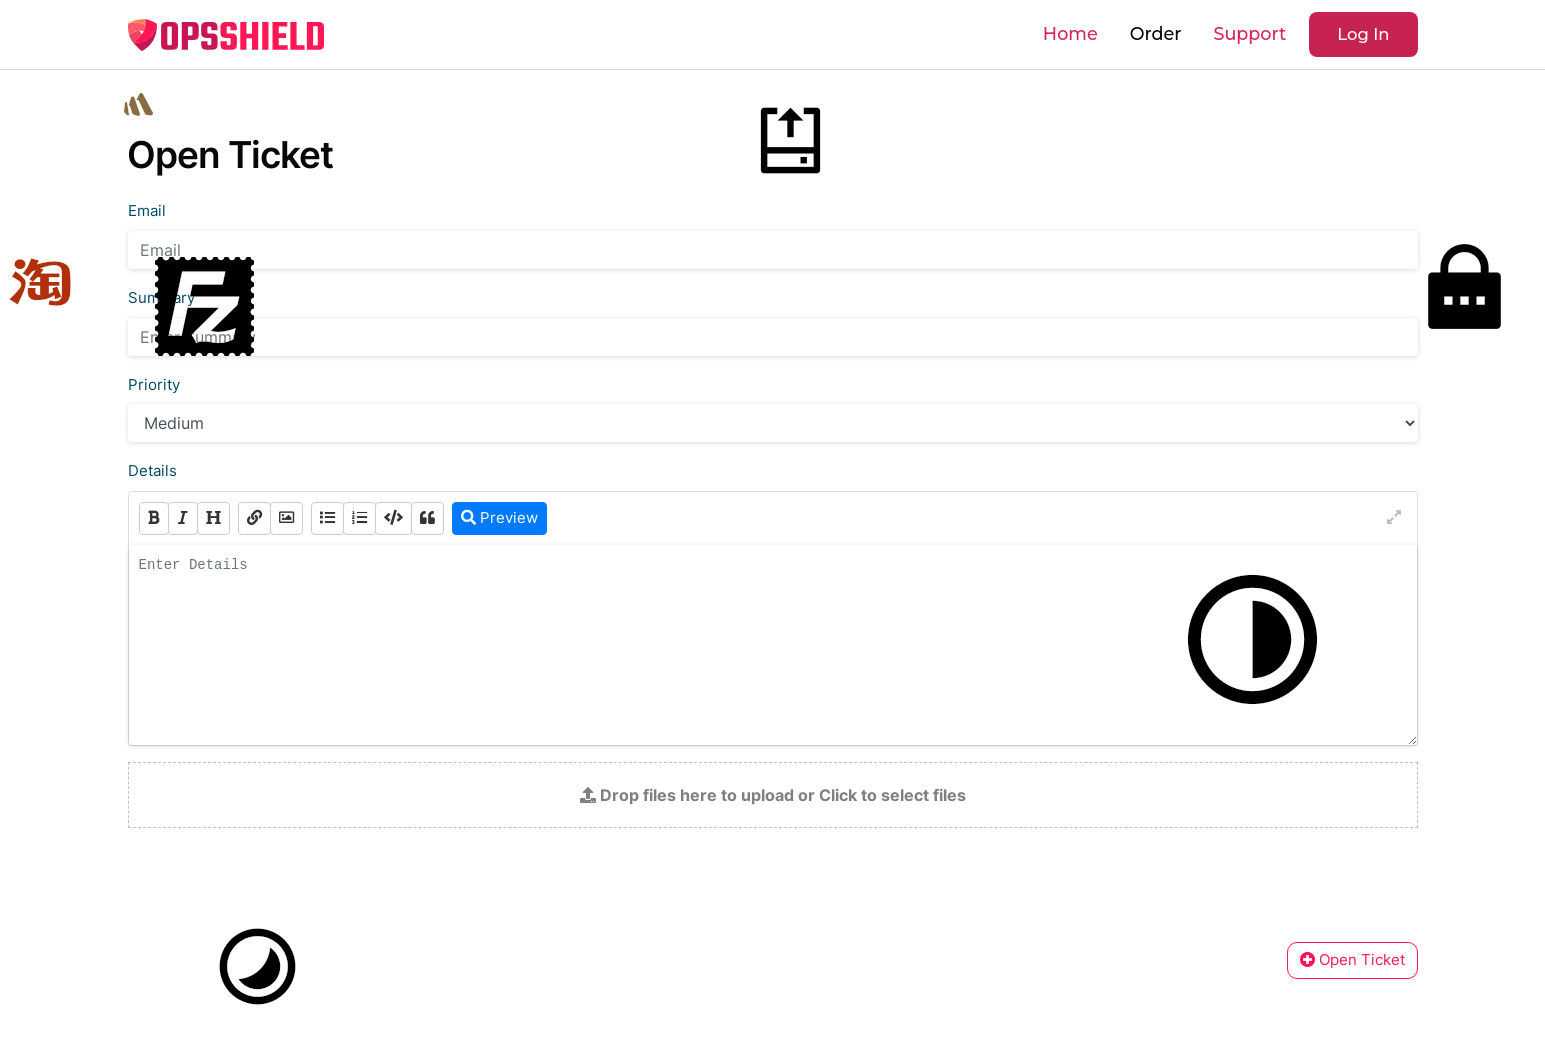  I want to click on adjust display contrast settings, so click(1252, 639).